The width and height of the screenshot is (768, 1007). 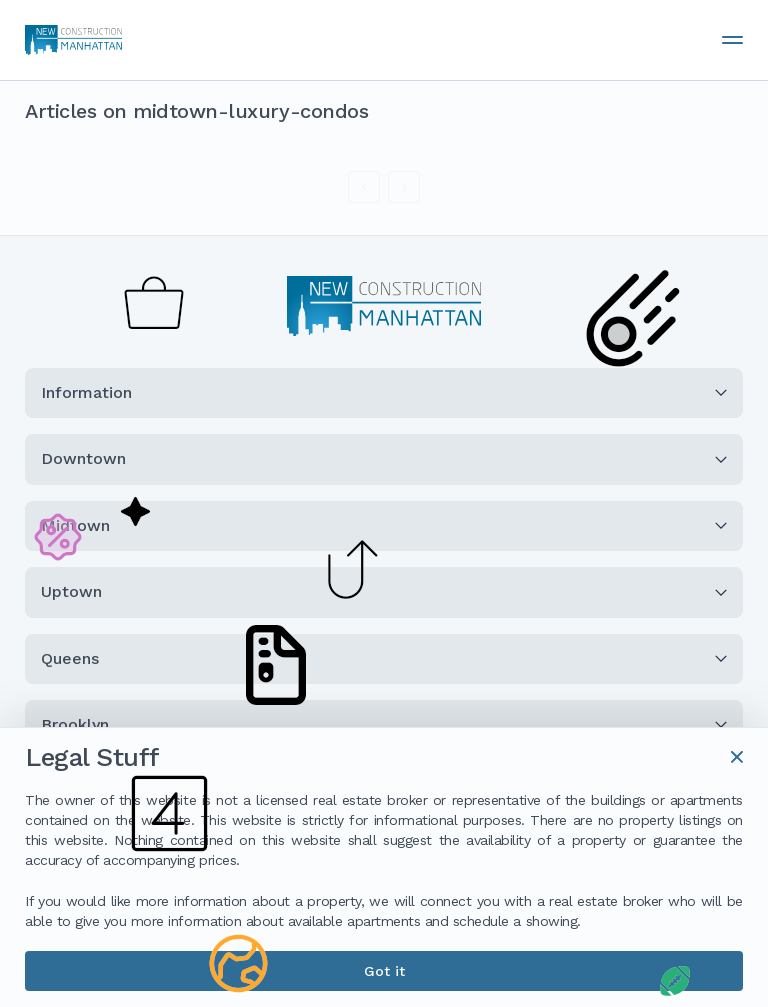 What do you see at coordinates (58, 537) in the screenshot?
I see `view available discounts or promotions` at bounding box center [58, 537].